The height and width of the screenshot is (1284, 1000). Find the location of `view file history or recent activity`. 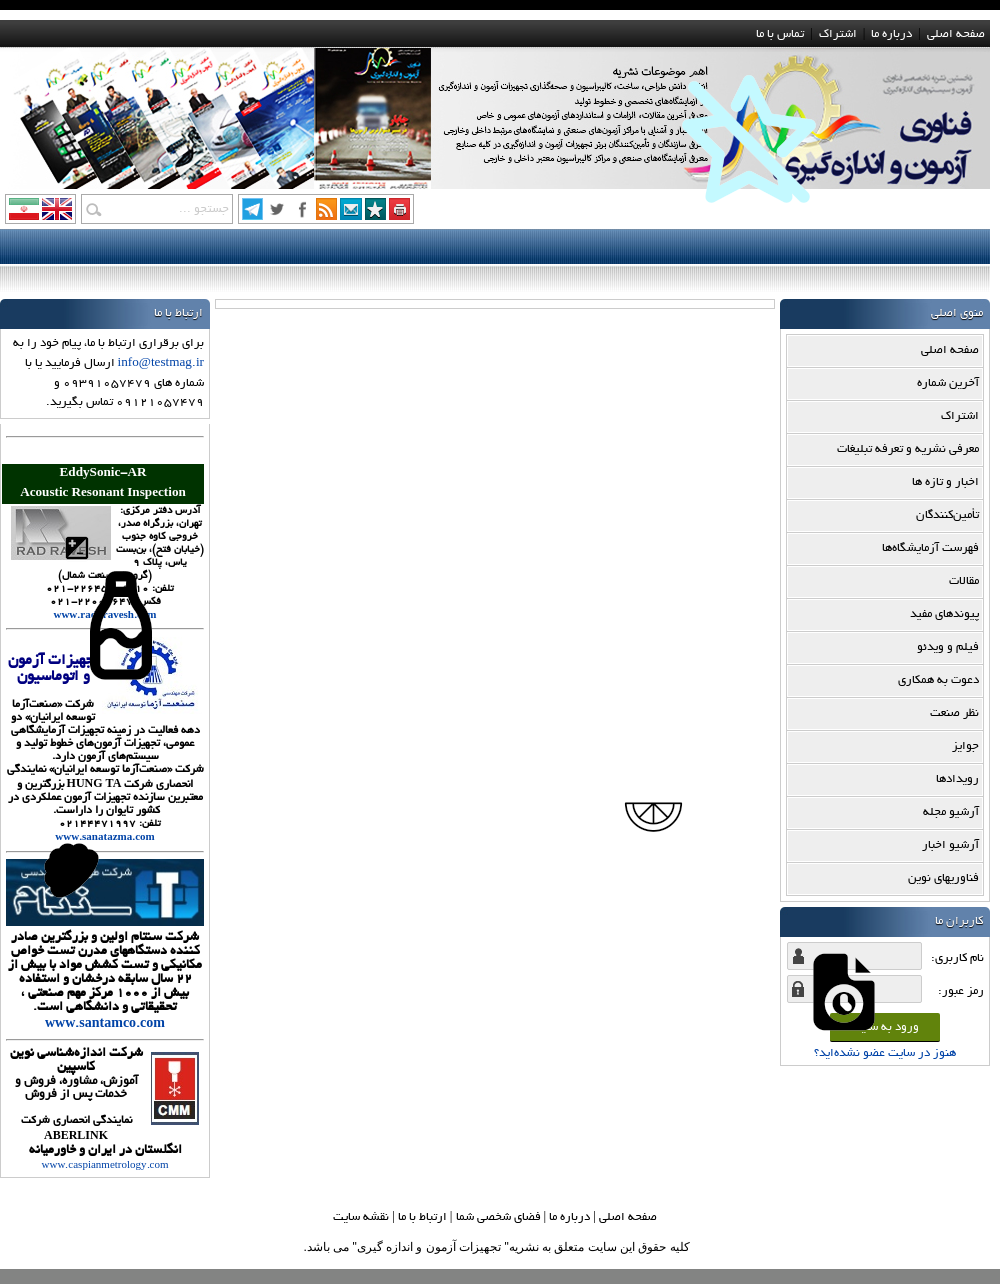

view file history or recent activity is located at coordinates (844, 992).